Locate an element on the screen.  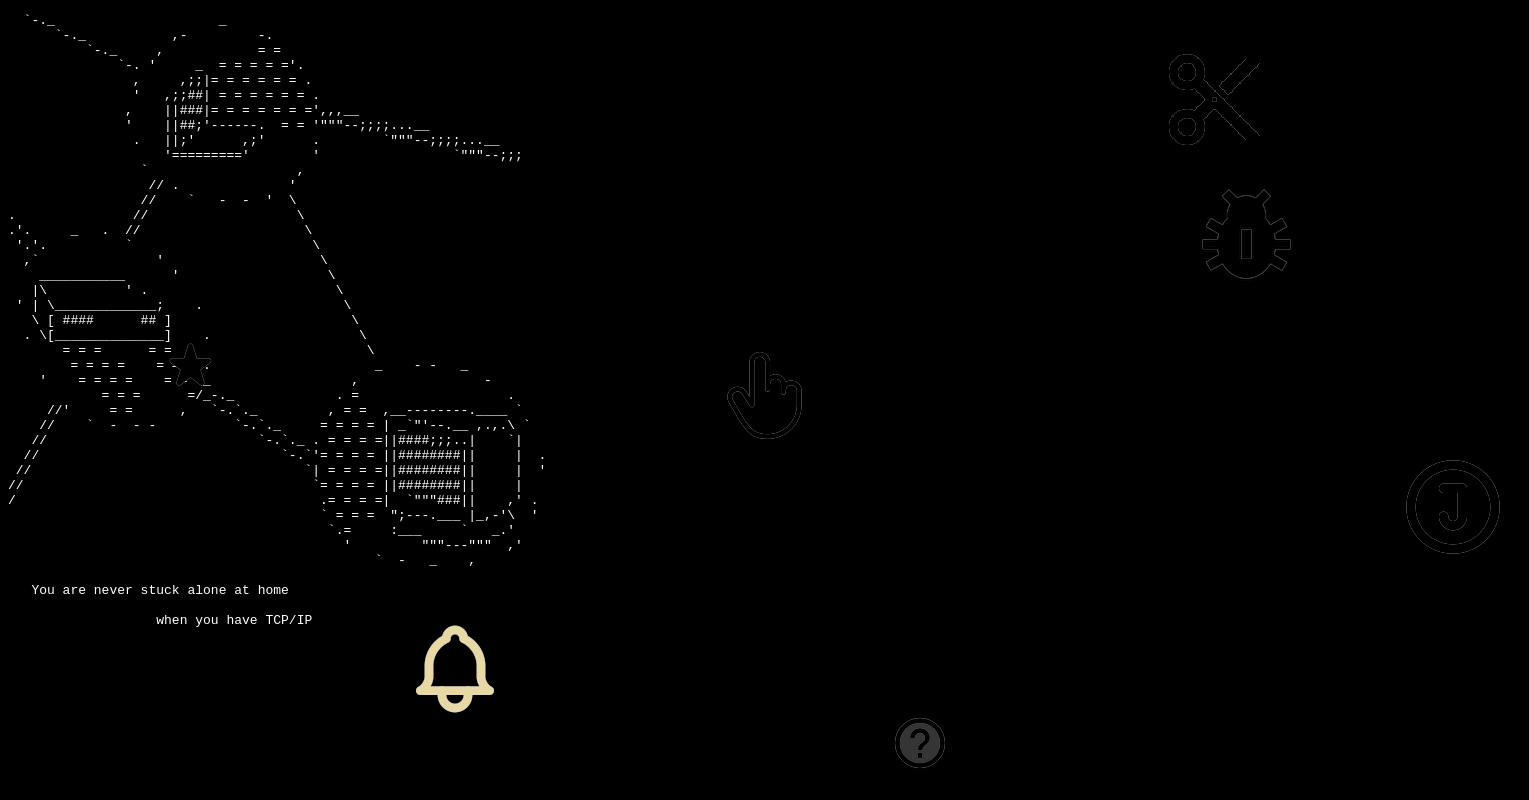
view notifications is located at coordinates (455, 669).